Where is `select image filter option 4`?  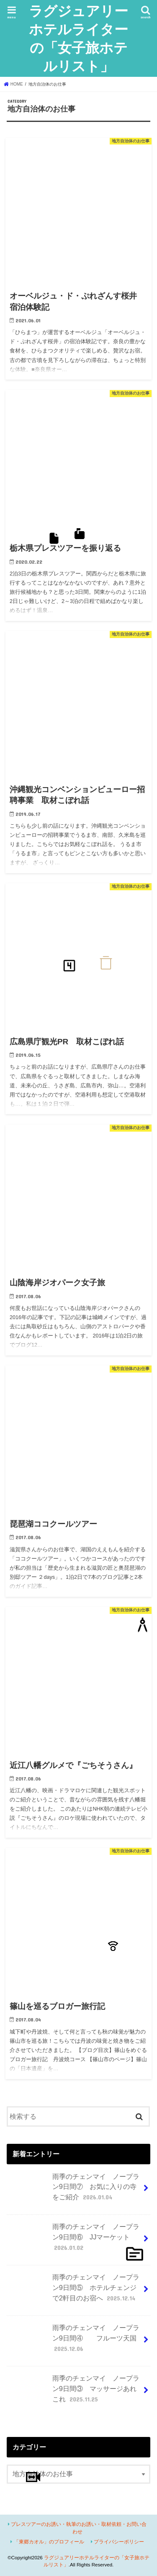
select image filter option 4 is located at coordinates (69, 965).